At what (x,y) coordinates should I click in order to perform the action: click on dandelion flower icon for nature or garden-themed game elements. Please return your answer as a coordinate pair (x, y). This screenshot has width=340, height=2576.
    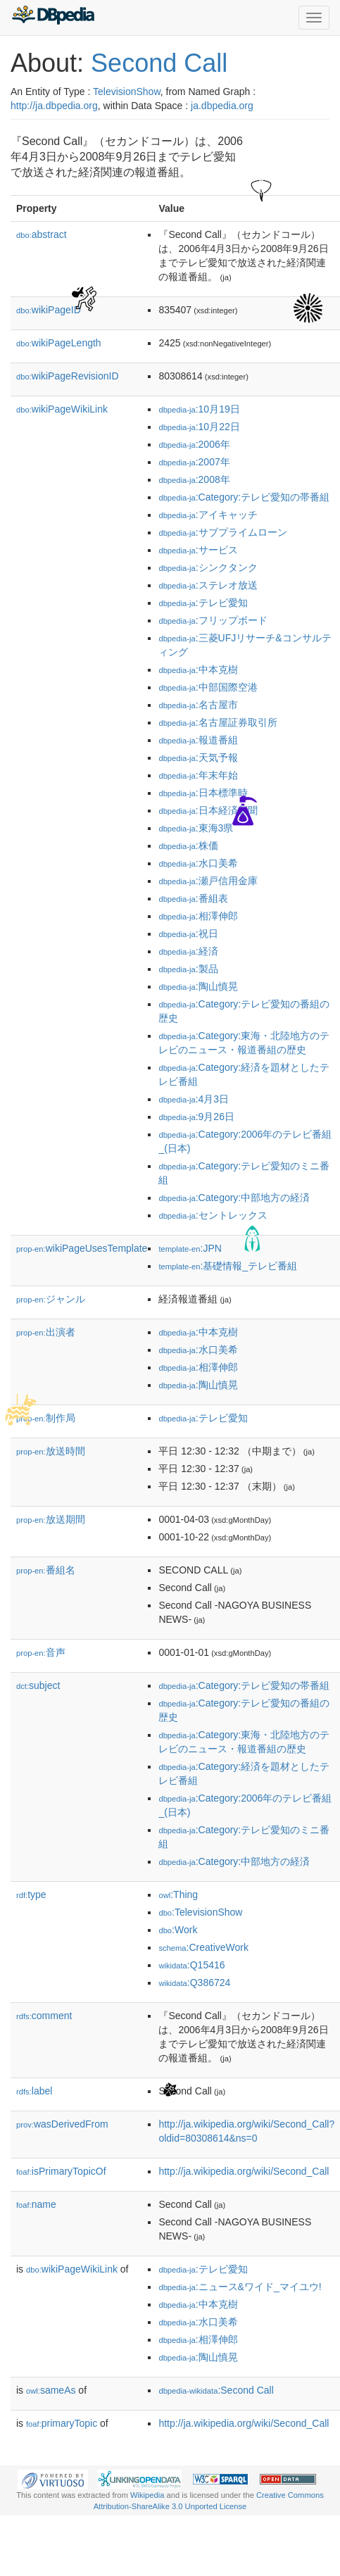
    Looking at the image, I should click on (308, 308).